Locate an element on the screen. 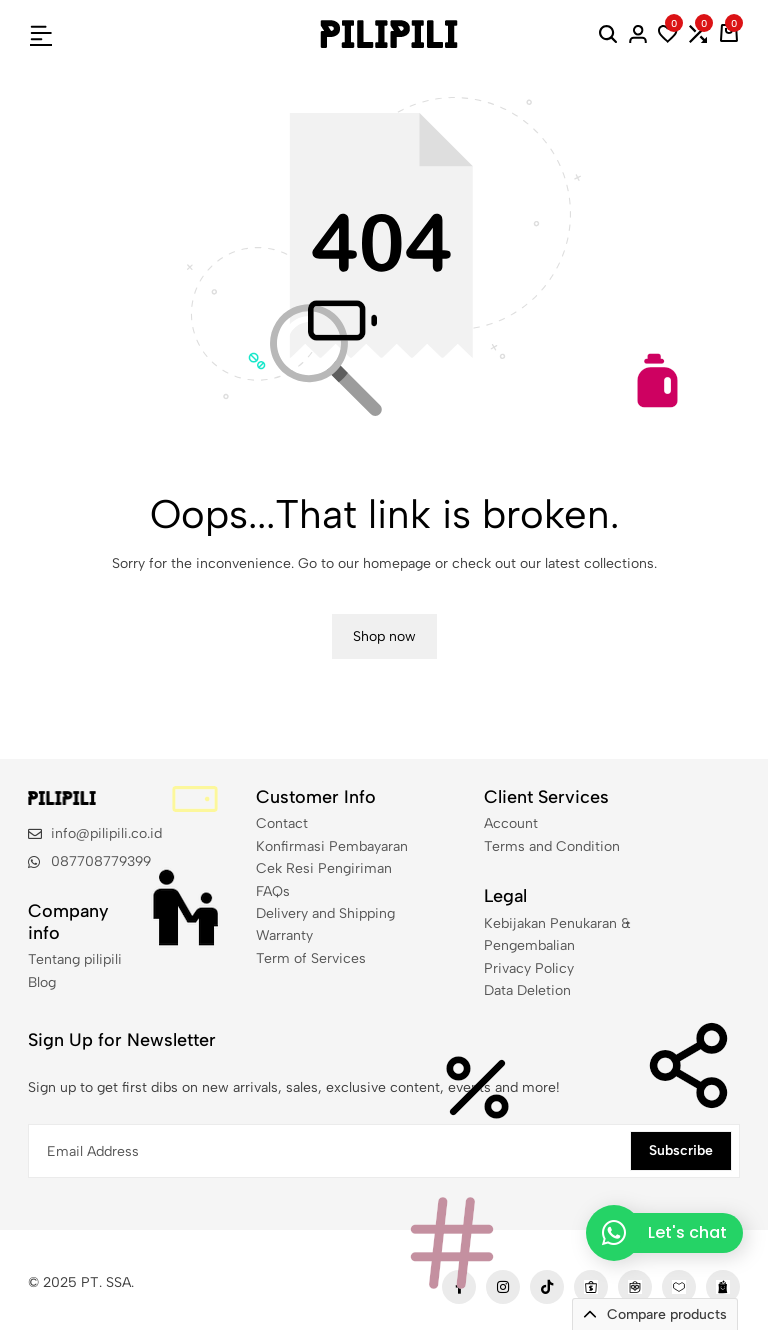 This screenshot has height=1330, width=768. indicates current battery level is located at coordinates (342, 320).